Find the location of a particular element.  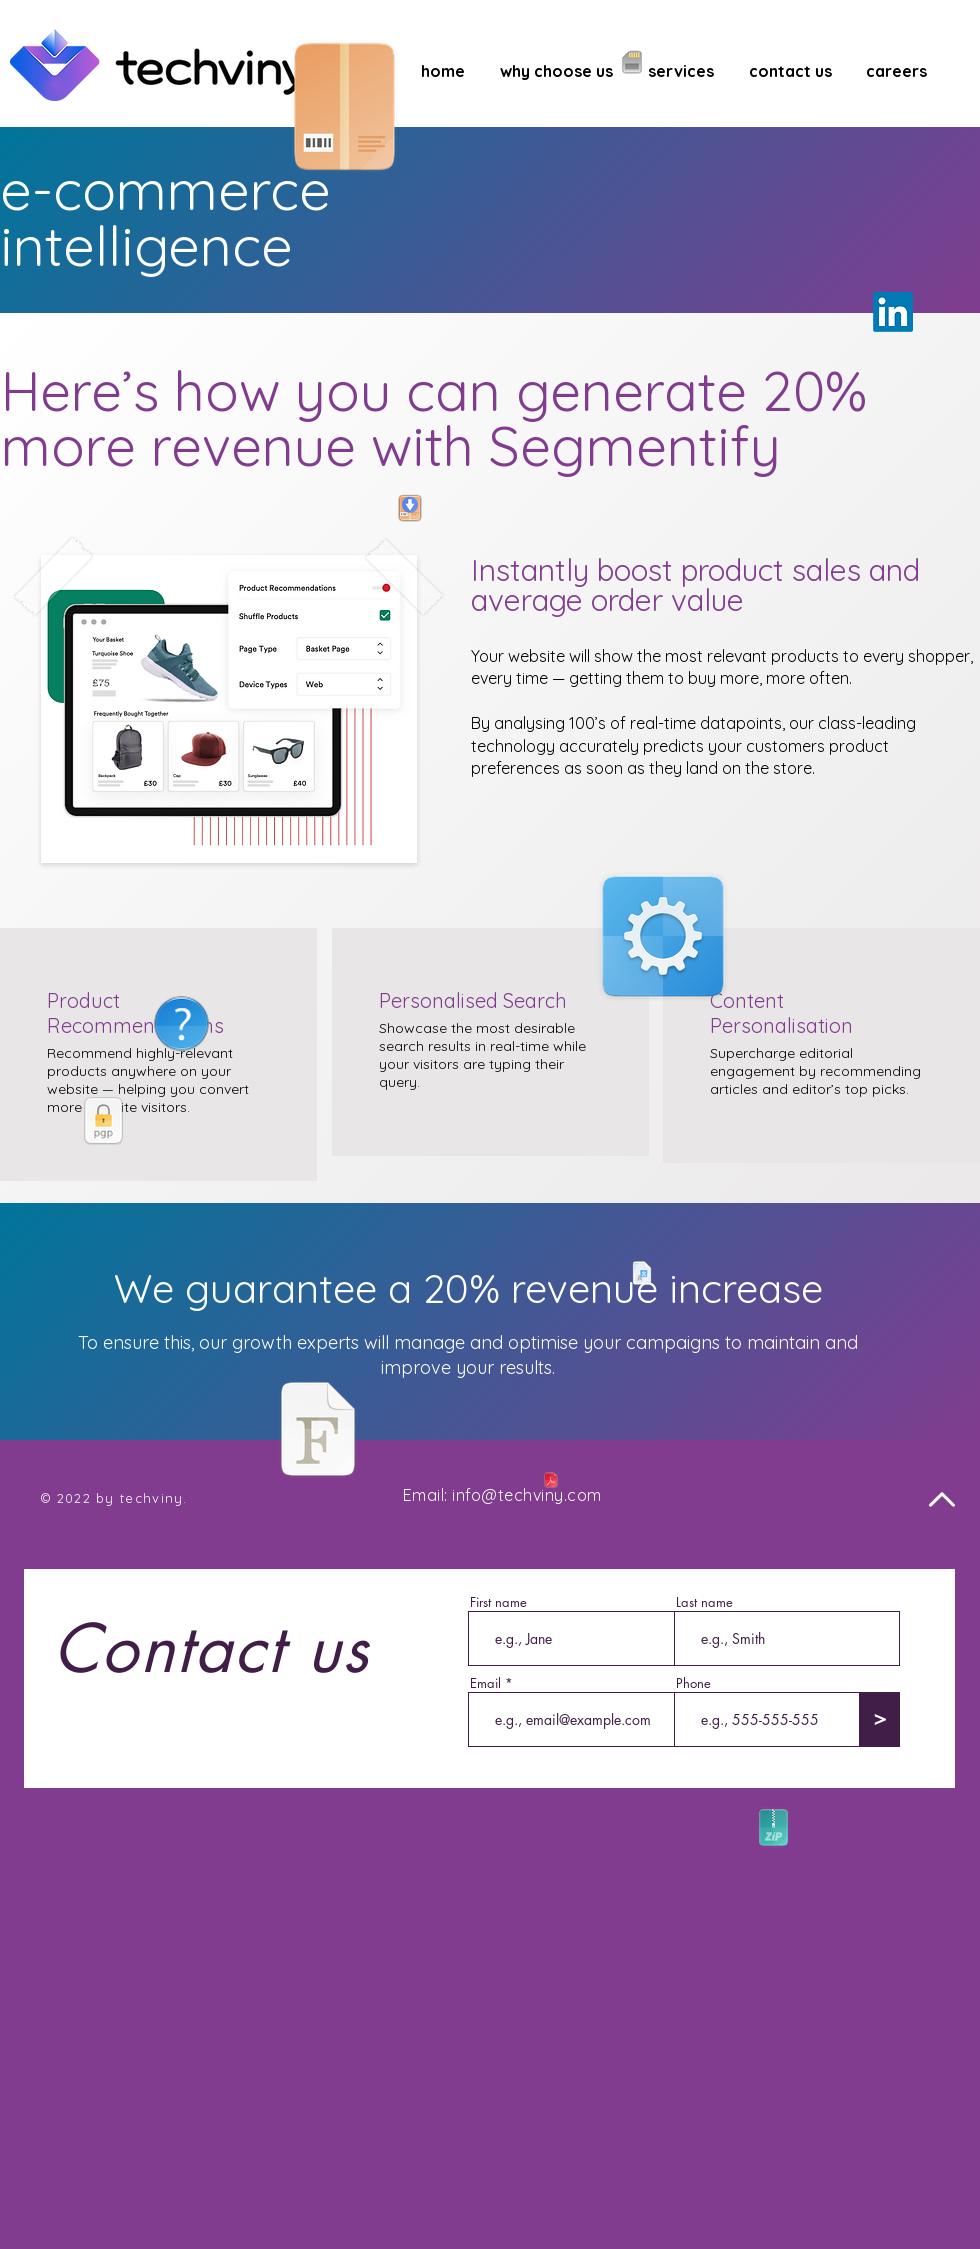

indicates a PGP-encrypted file is located at coordinates (103, 1120).